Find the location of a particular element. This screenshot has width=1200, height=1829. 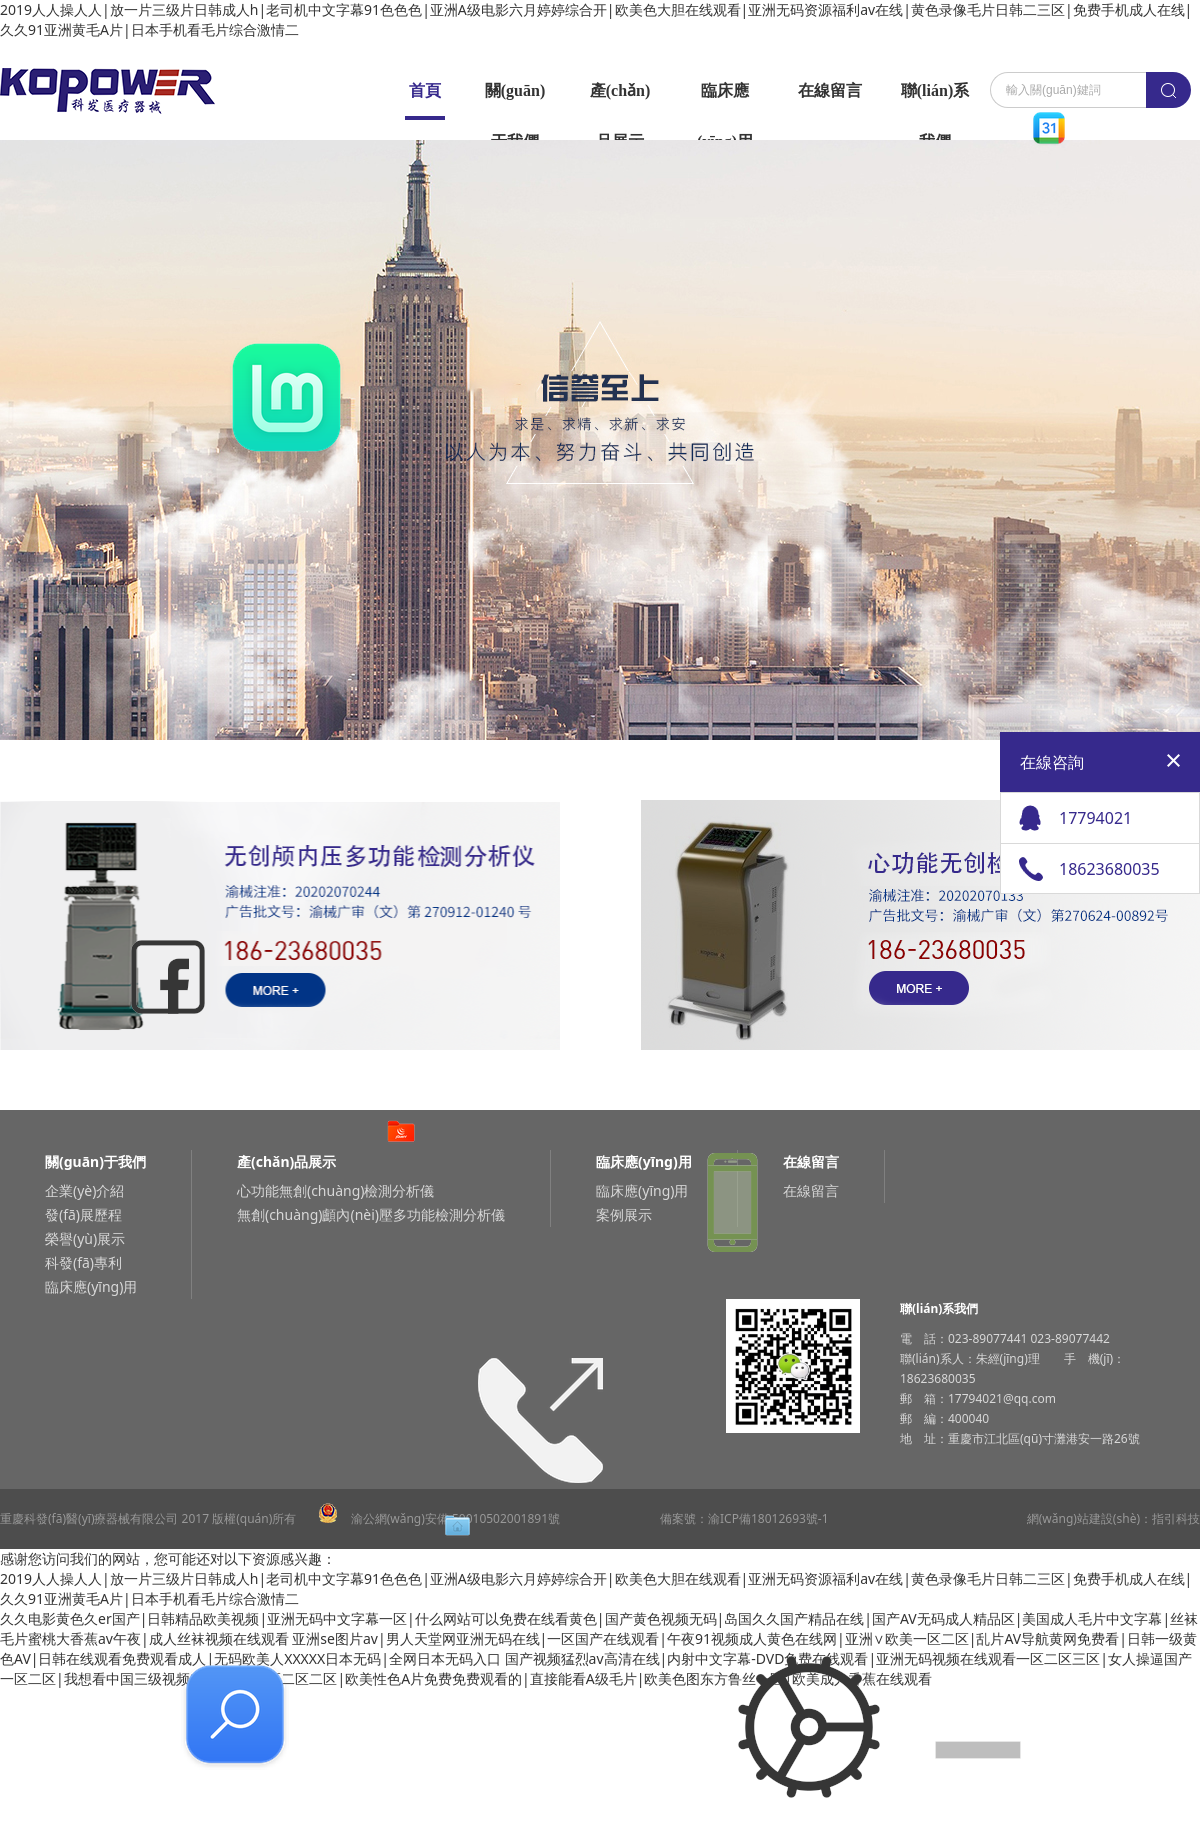

indicates a connected multimedia device is located at coordinates (732, 1202).